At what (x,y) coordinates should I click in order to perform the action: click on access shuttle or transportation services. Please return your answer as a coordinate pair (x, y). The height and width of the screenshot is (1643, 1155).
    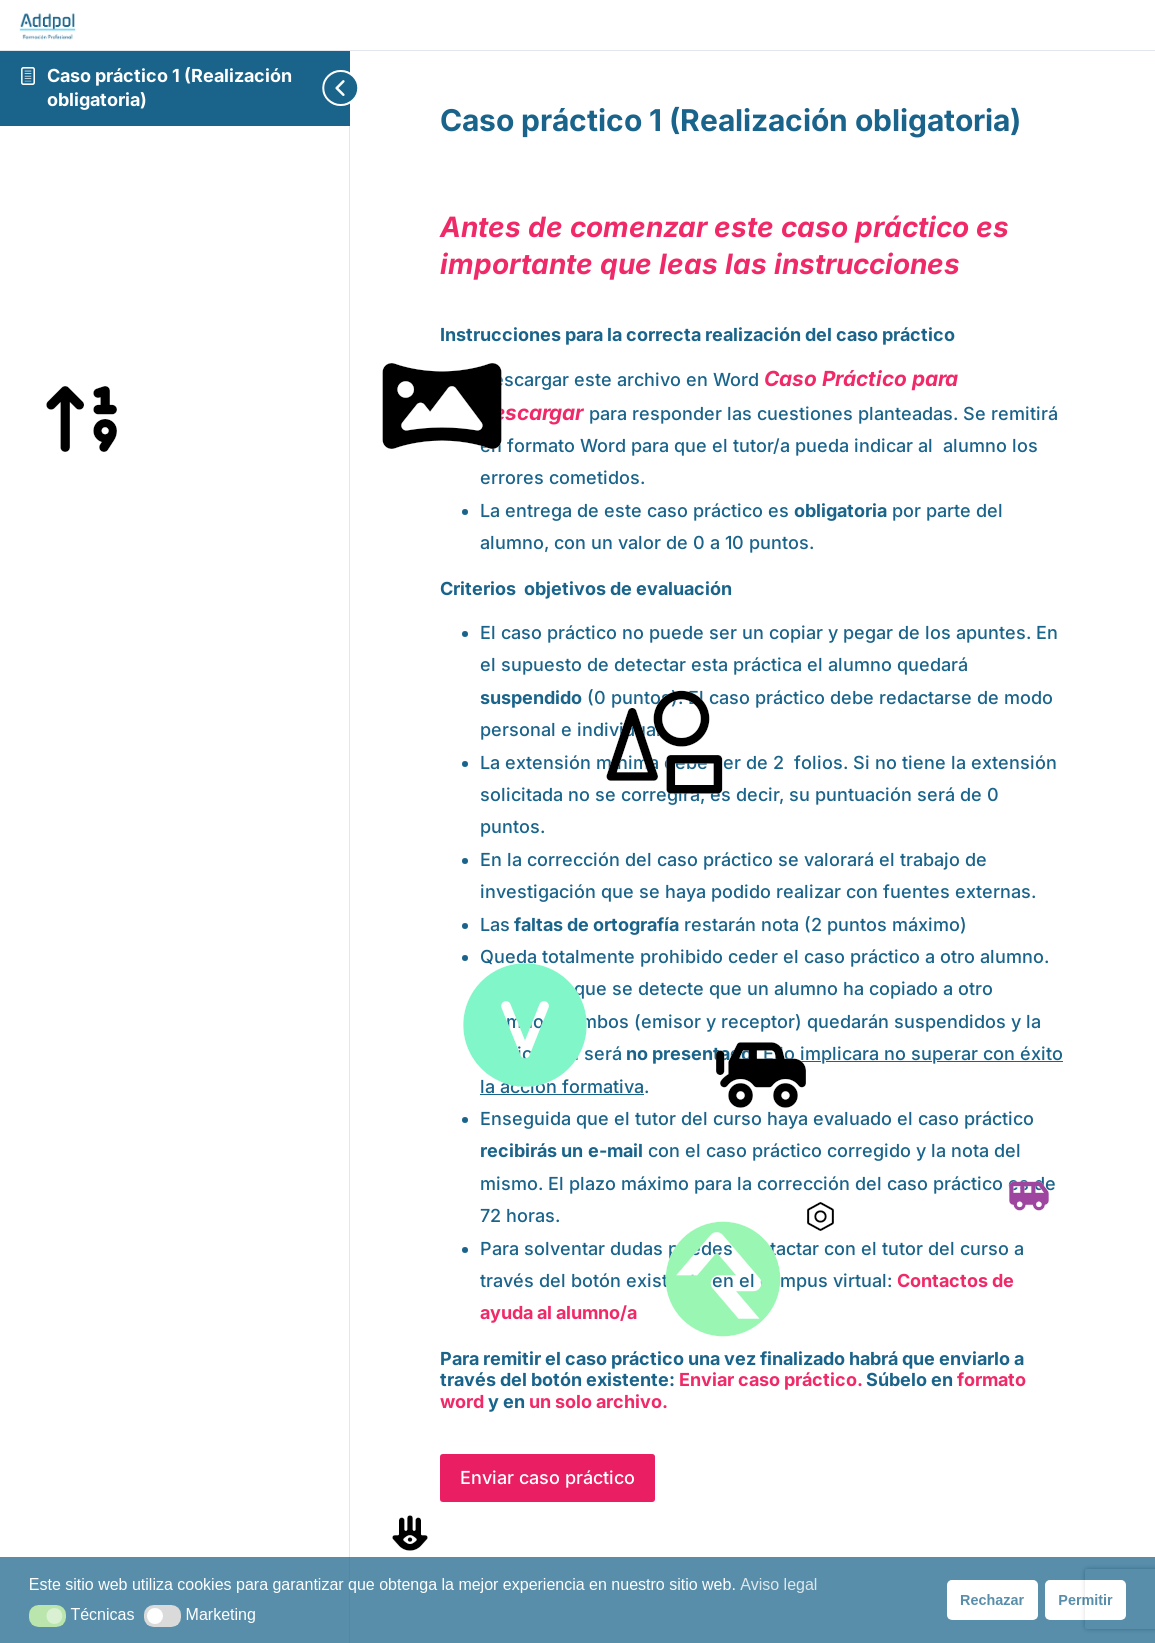
    Looking at the image, I should click on (1029, 1195).